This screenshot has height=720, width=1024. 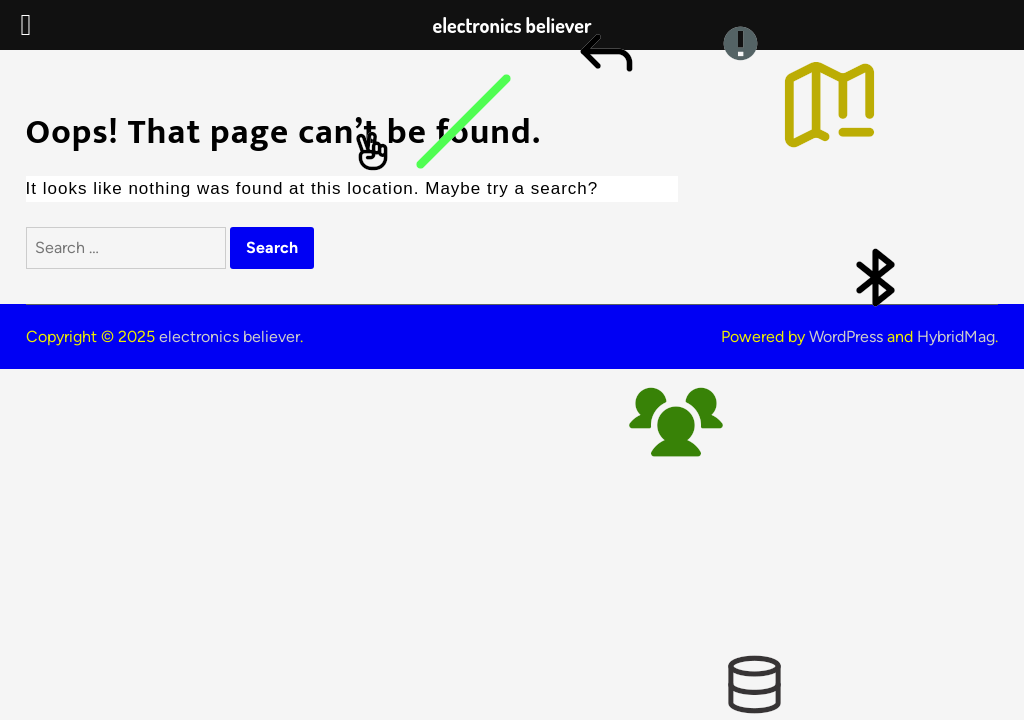 I want to click on remove a location from the map, so click(x=829, y=105).